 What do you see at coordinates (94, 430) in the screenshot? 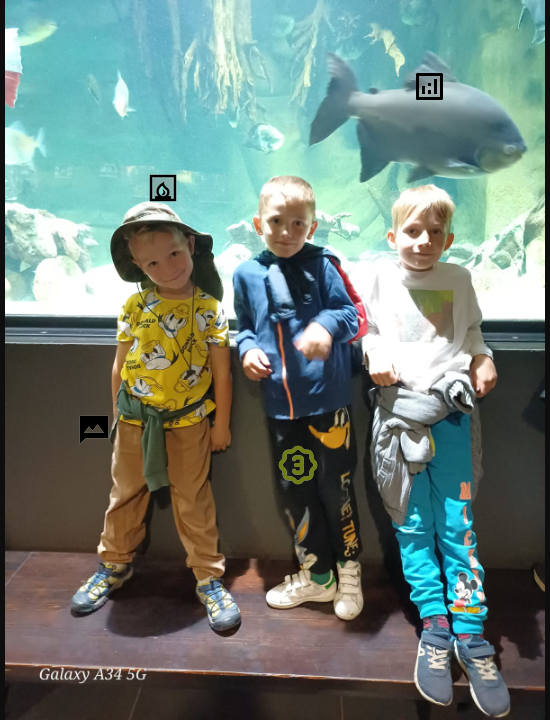
I see `indicates a multimedia message (MMS)` at bounding box center [94, 430].